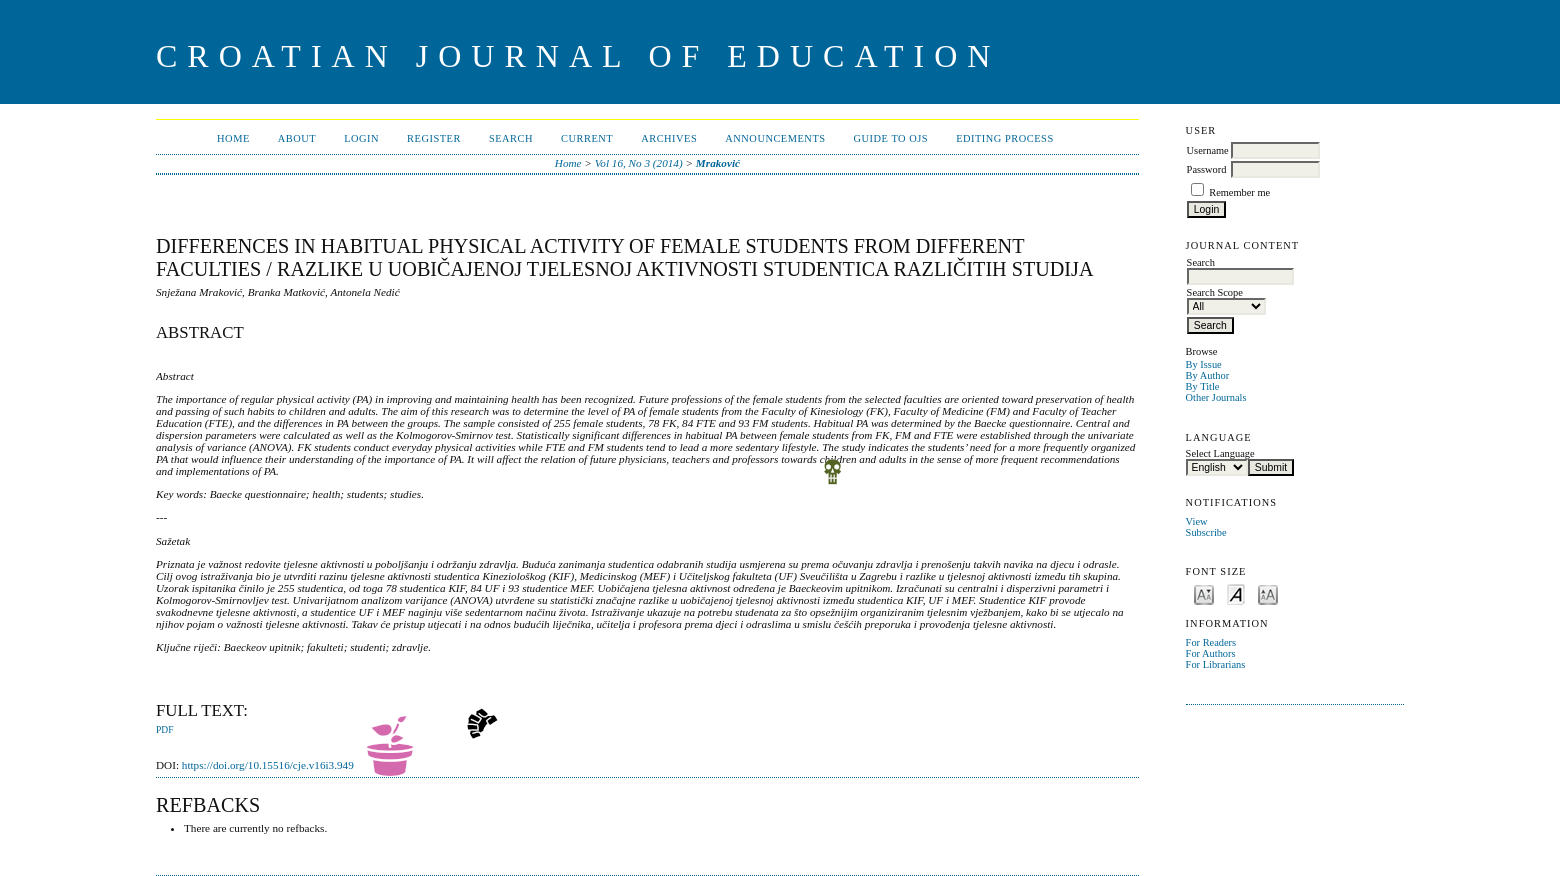 The image size is (1560, 876). I want to click on grab or drag an item, so click(482, 723).